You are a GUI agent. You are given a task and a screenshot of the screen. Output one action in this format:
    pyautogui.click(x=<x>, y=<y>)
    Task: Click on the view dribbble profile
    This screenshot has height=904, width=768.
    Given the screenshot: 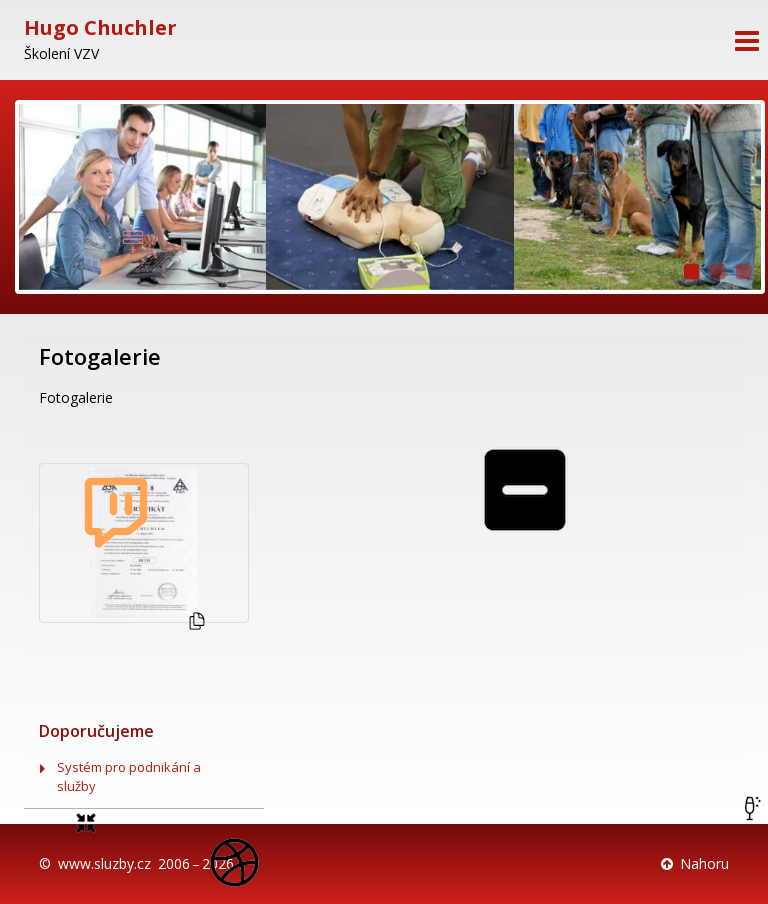 What is the action you would take?
    pyautogui.click(x=234, y=862)
    